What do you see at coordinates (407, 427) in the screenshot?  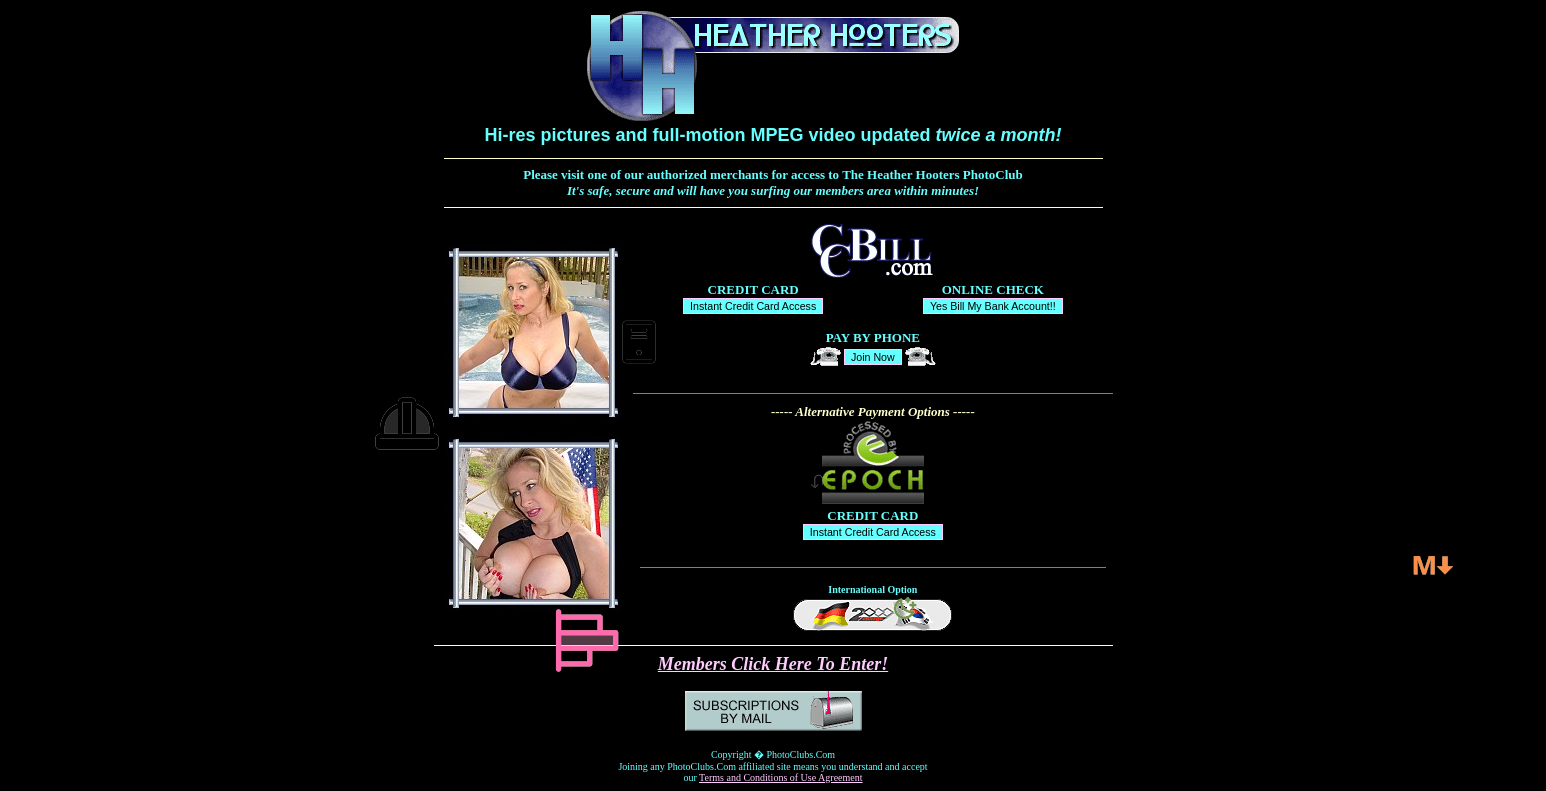 I see `access construction or worksite tools` at bounding box center [407, 427].